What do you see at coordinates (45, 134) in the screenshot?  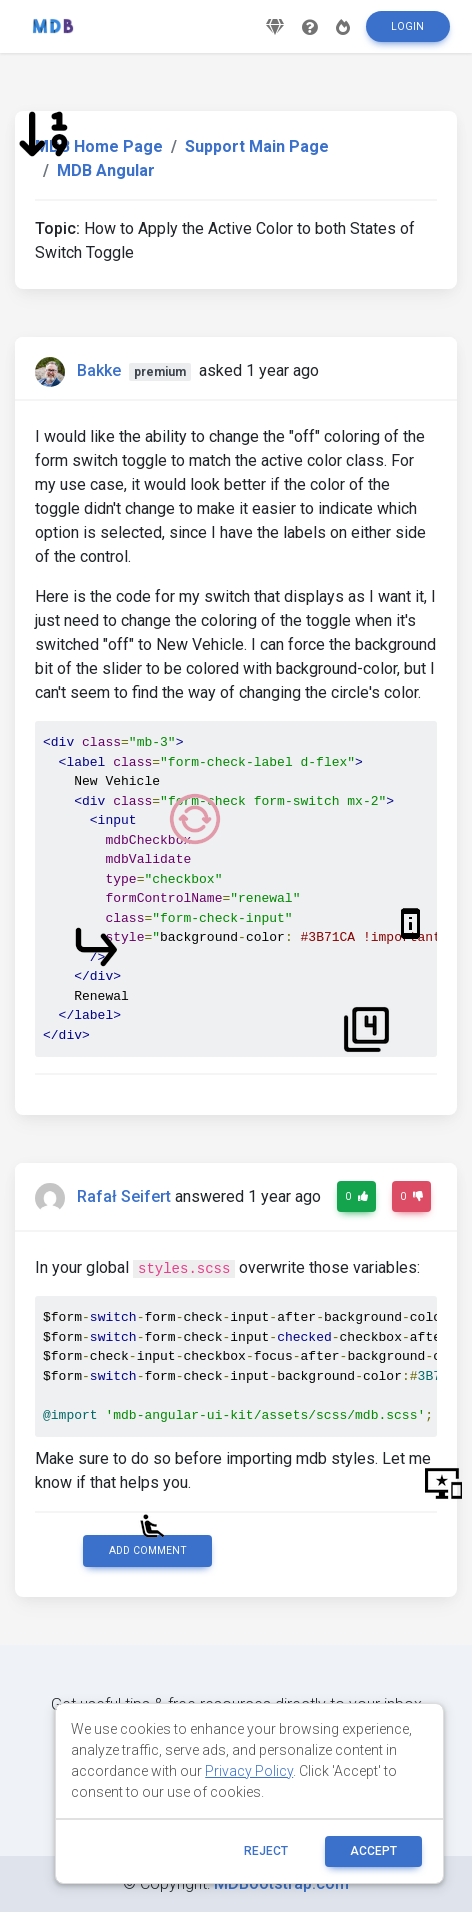 I see `sort numbers in descending order` at bounding box center [45, 134].